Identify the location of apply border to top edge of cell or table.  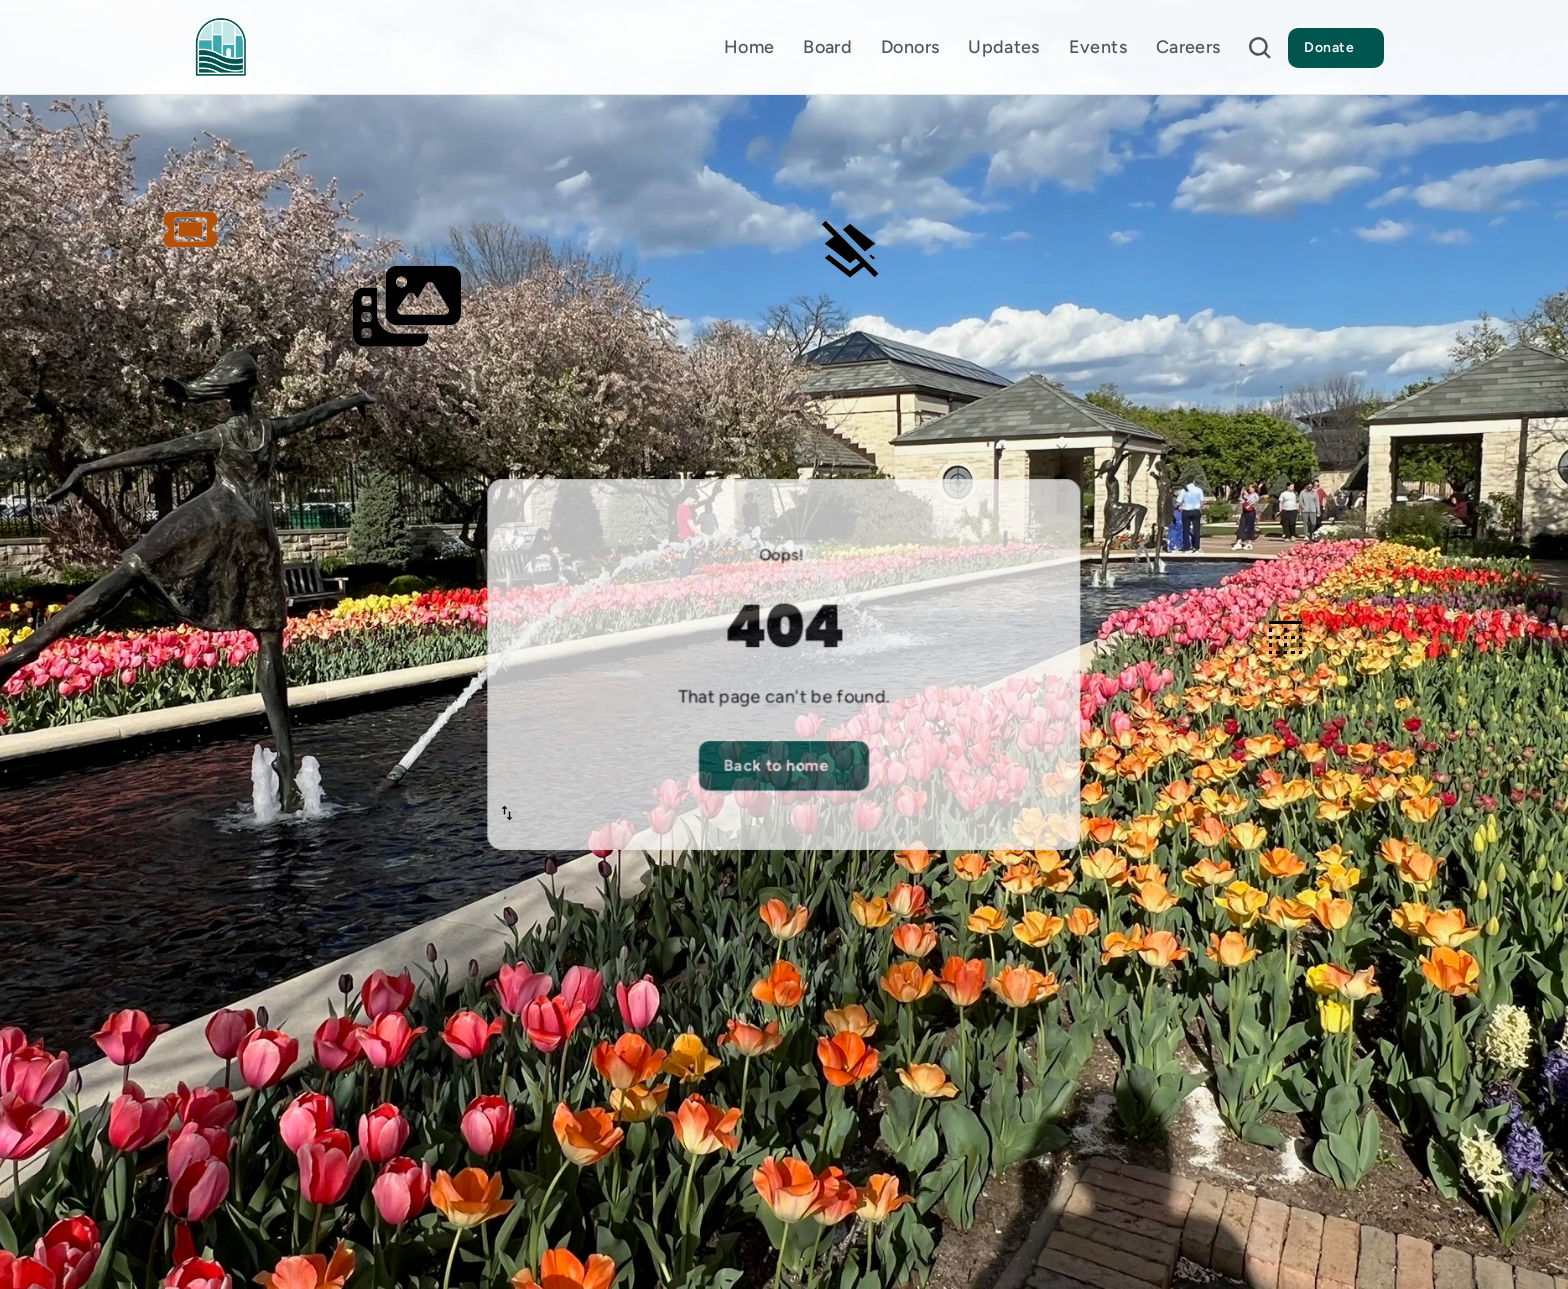
(1285, 637).